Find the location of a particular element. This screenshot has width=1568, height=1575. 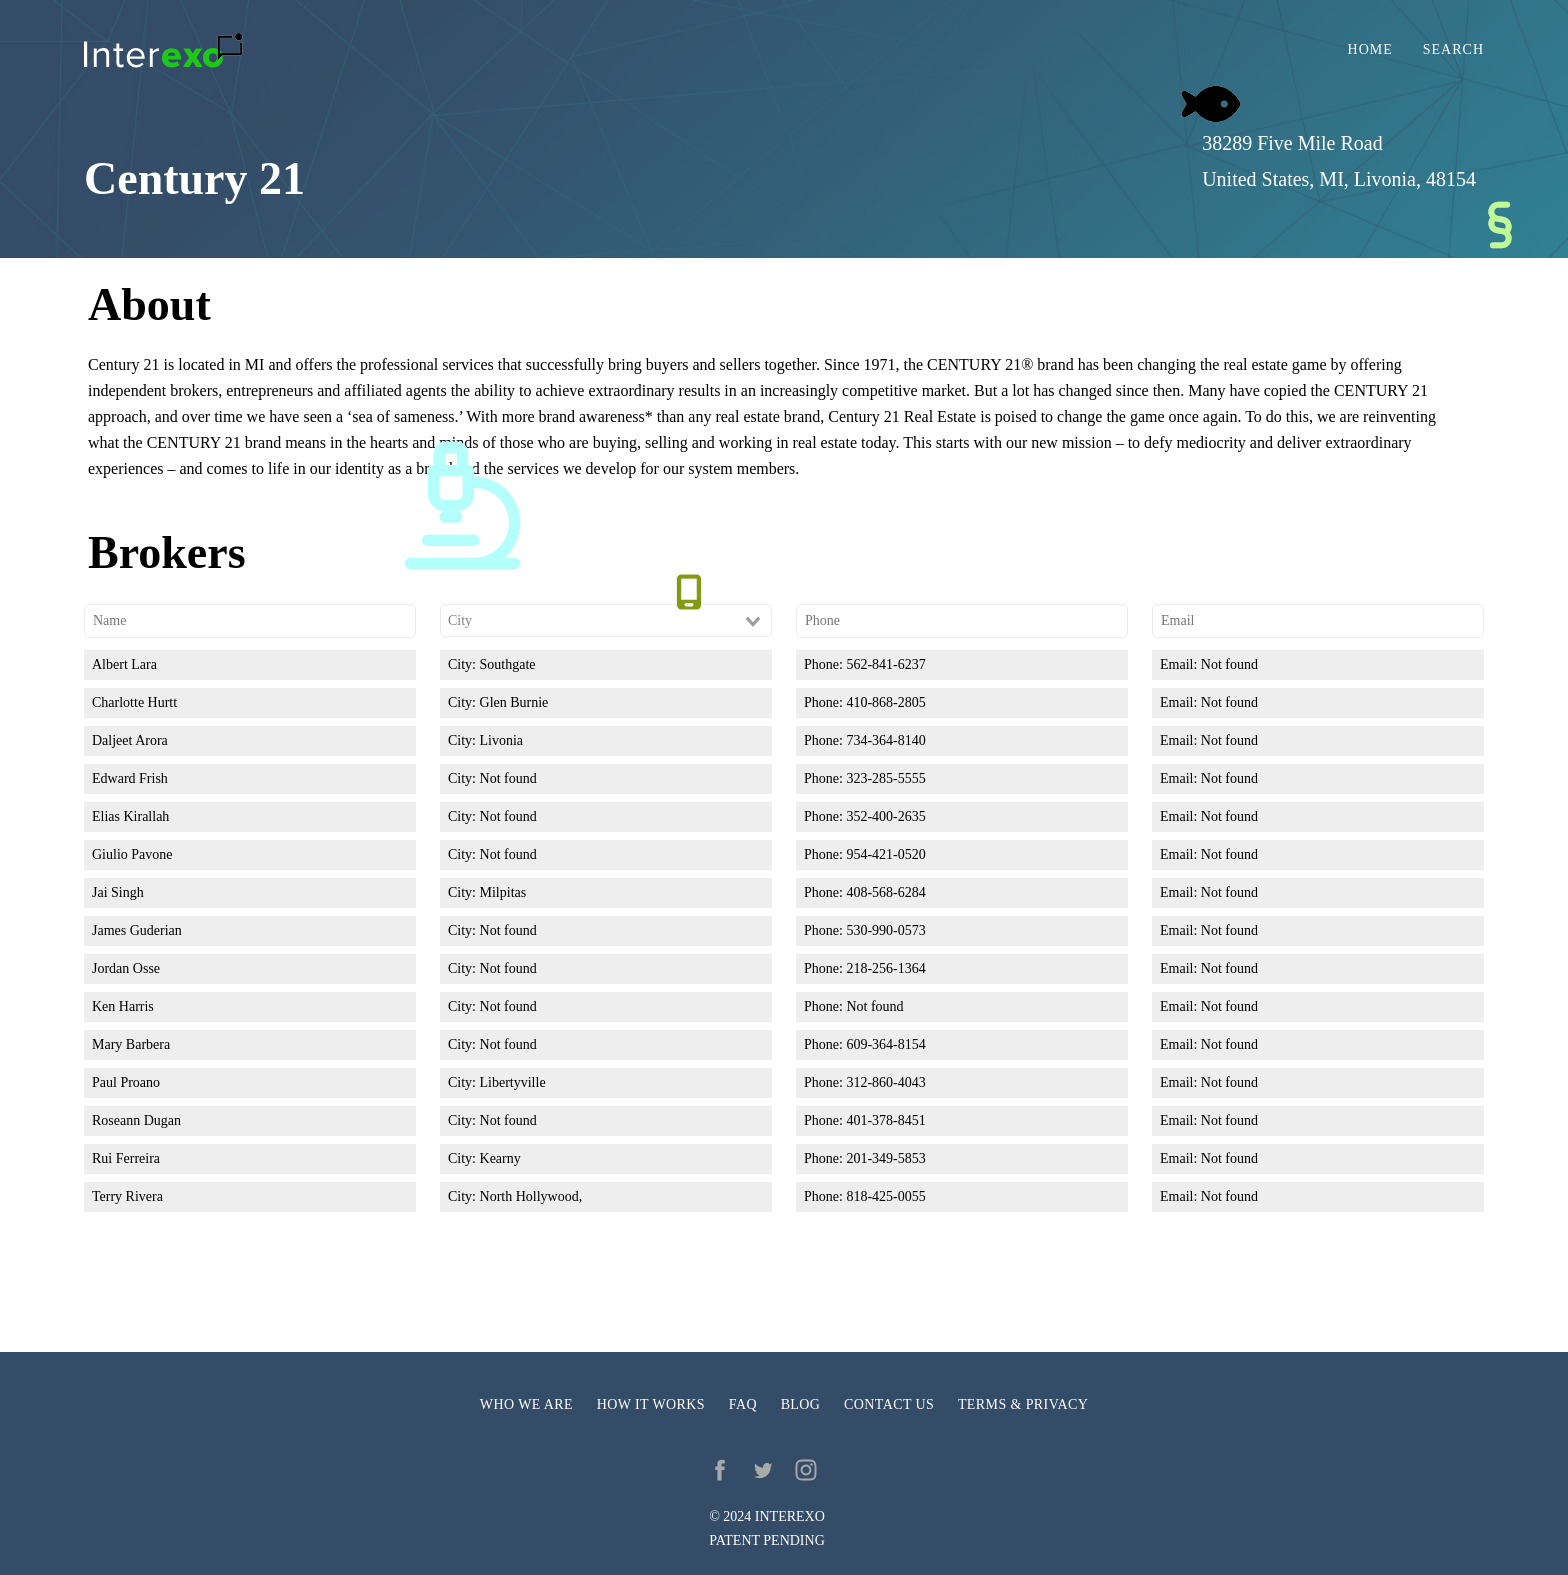

indicates a section or paragraph marker is located at coordinates (1500, 225).